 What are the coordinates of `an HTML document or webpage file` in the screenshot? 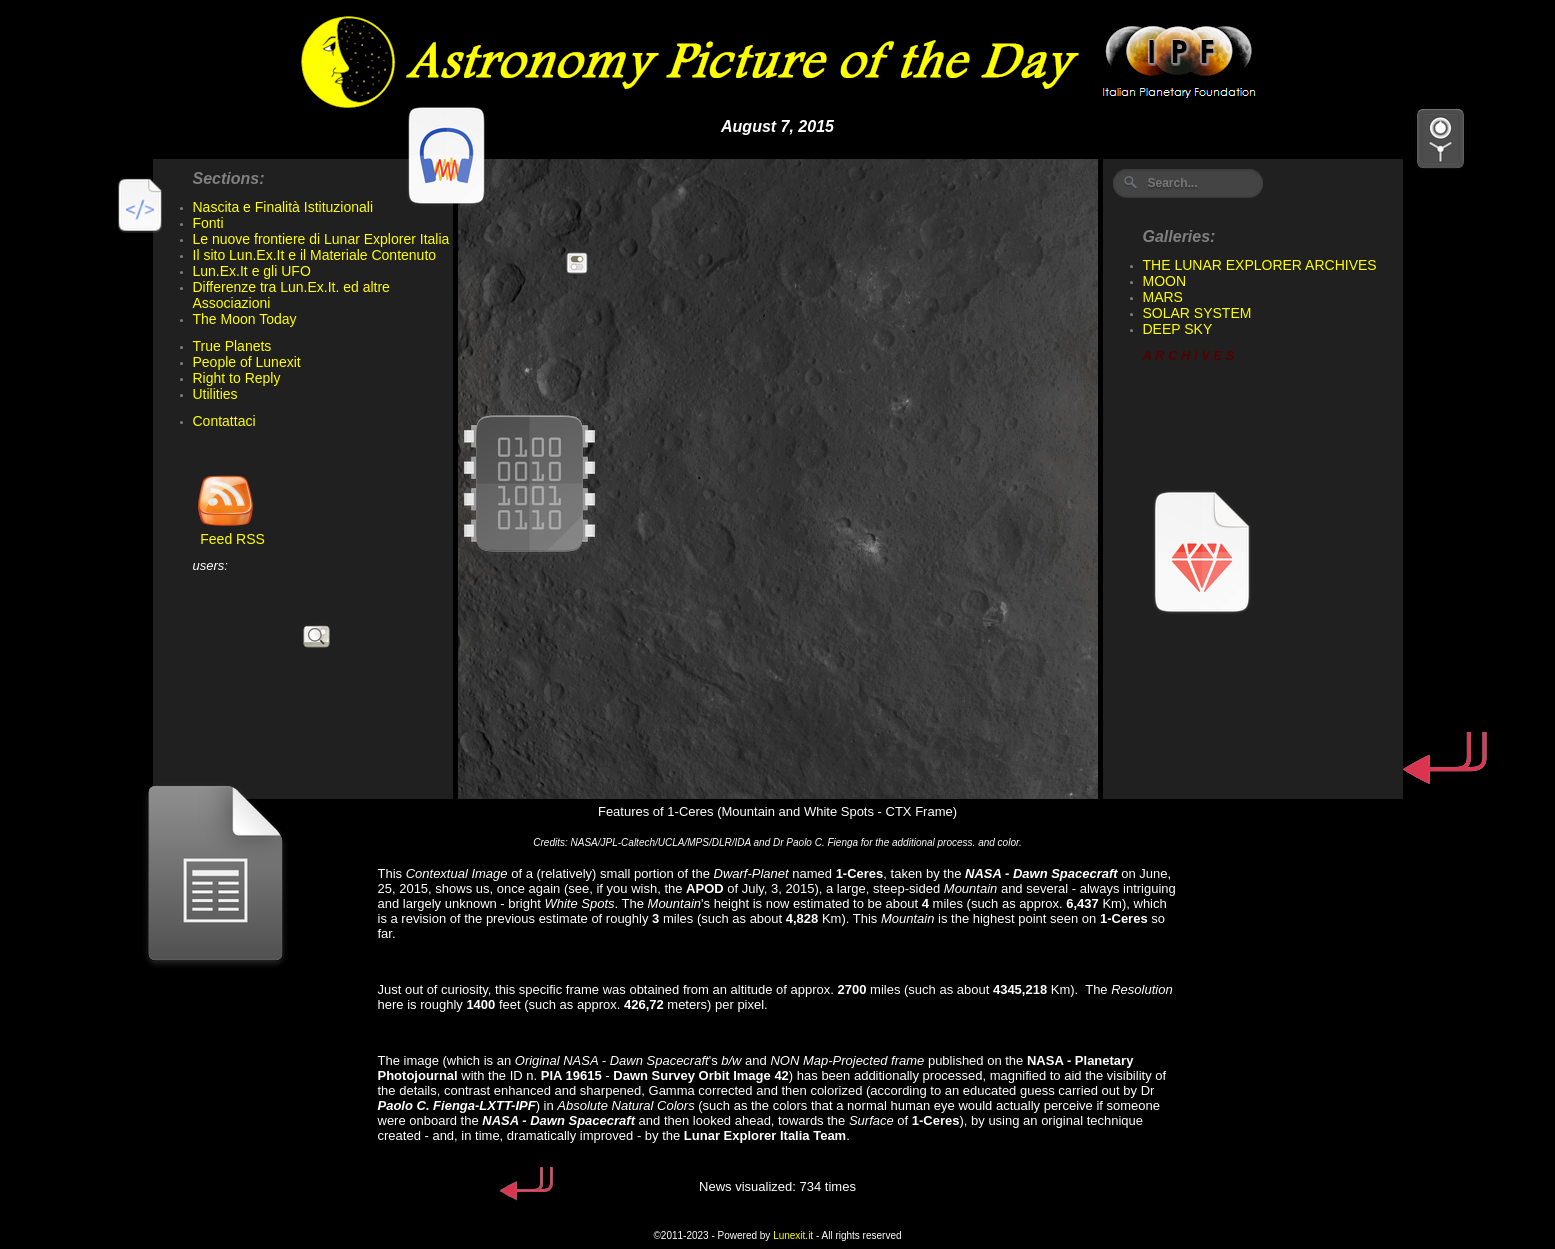 It's located at (140, 205).